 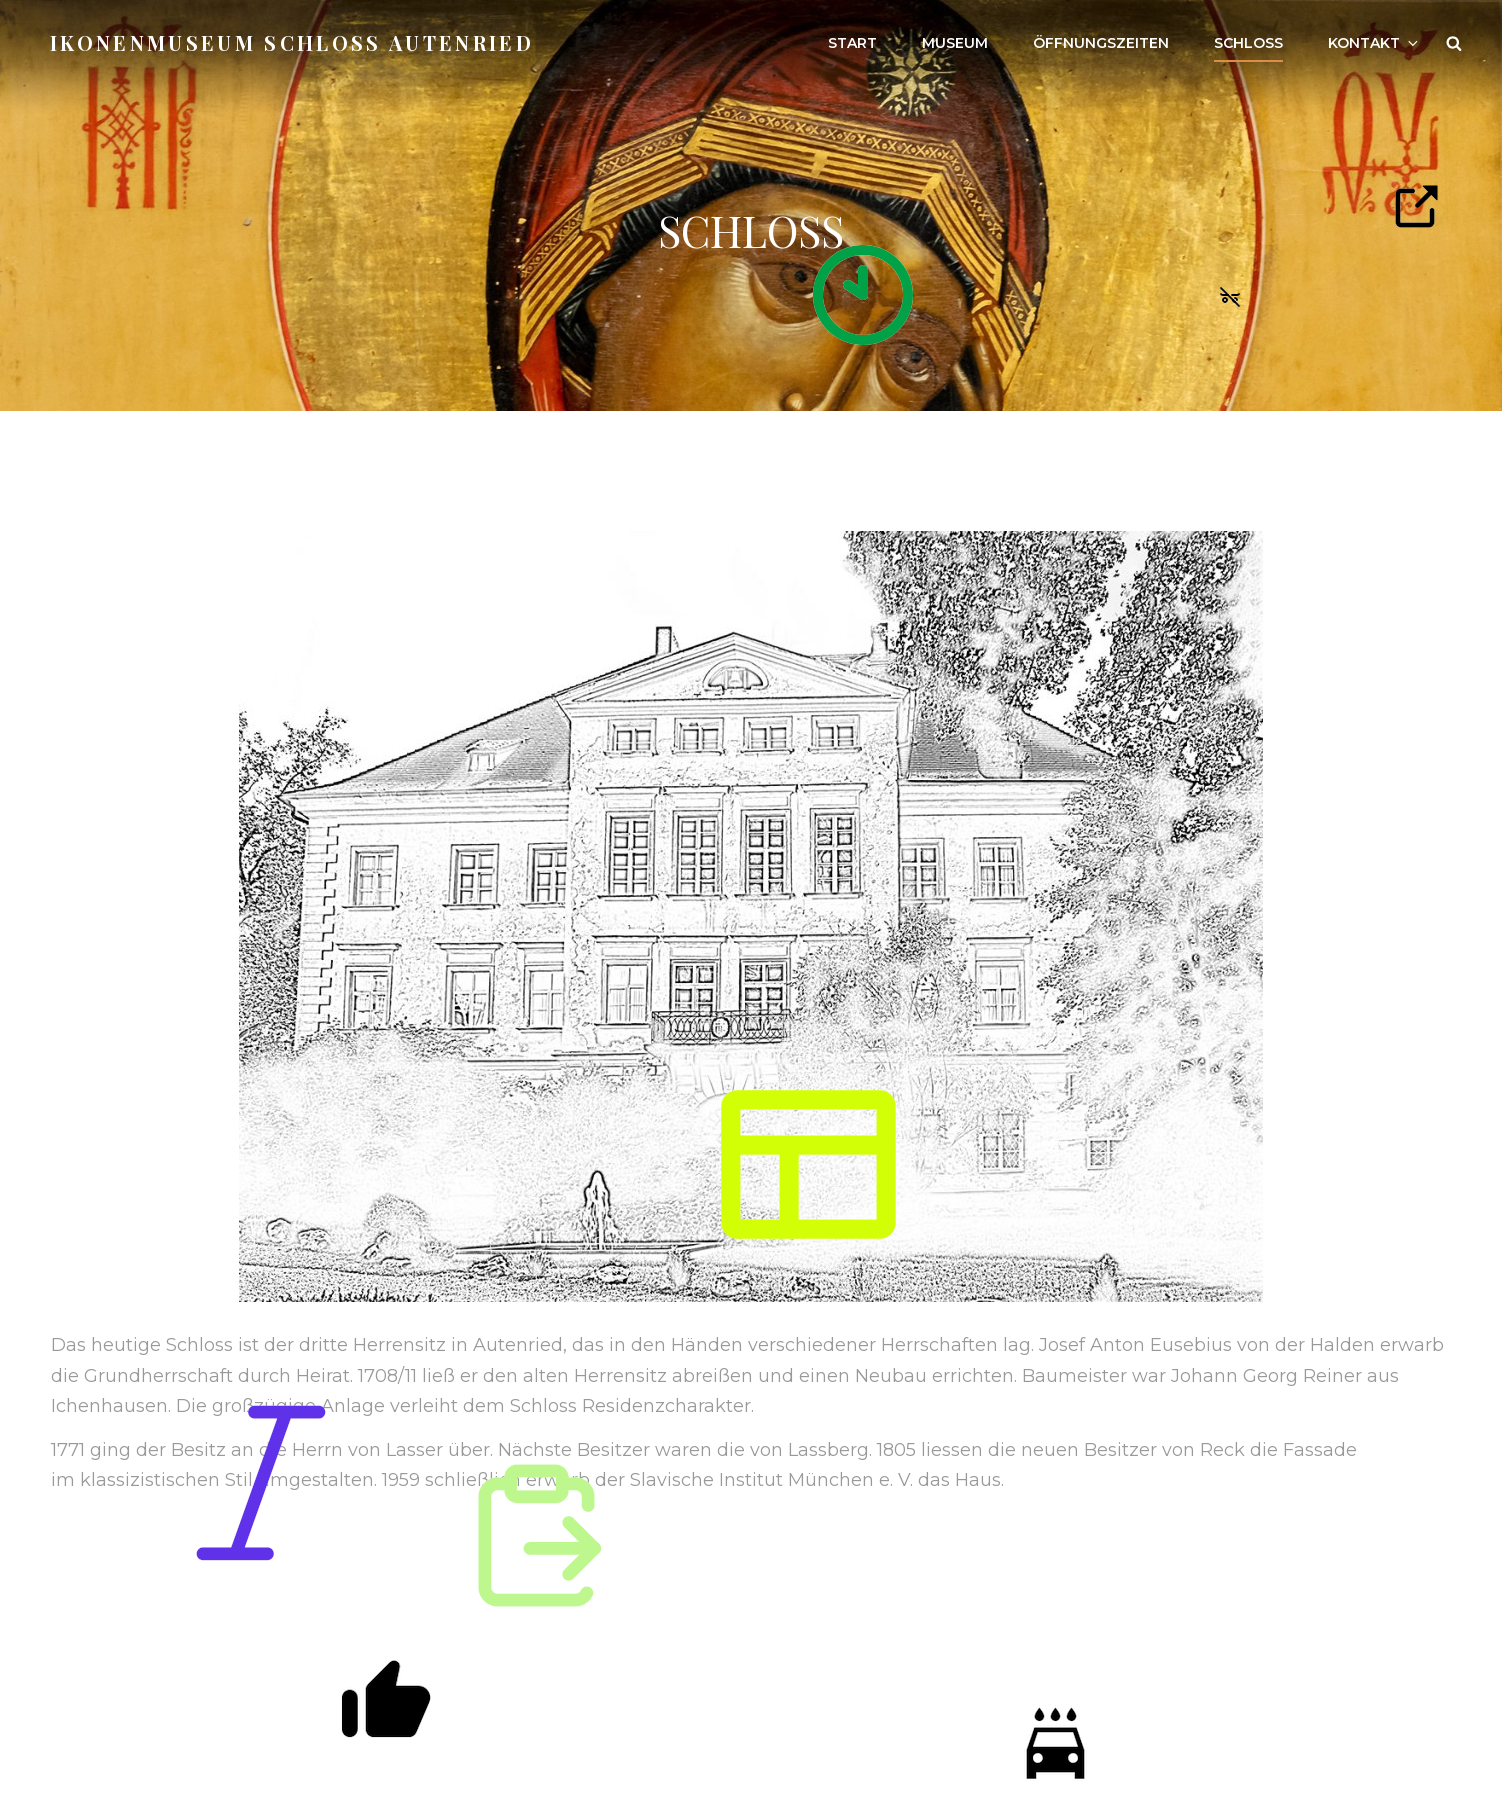 What do you see at coordinates (261, 1483) in the screenshot?
I see `apply italic formatting to selected text` at bounding box center [261, 1483].